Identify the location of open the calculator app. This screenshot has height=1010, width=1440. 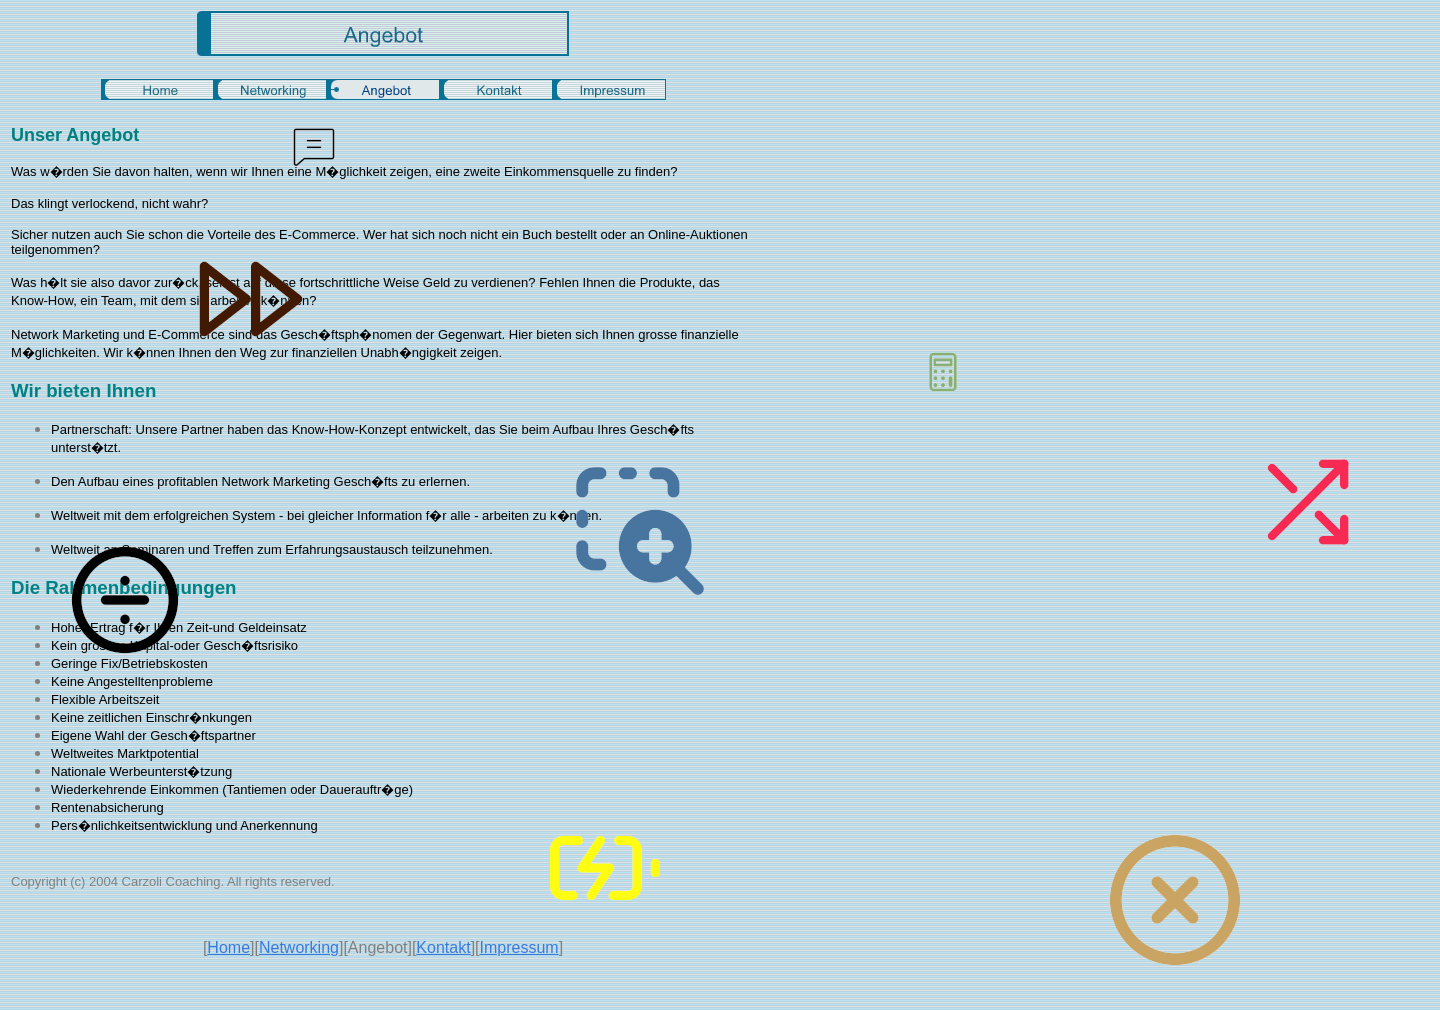
(943, 372).